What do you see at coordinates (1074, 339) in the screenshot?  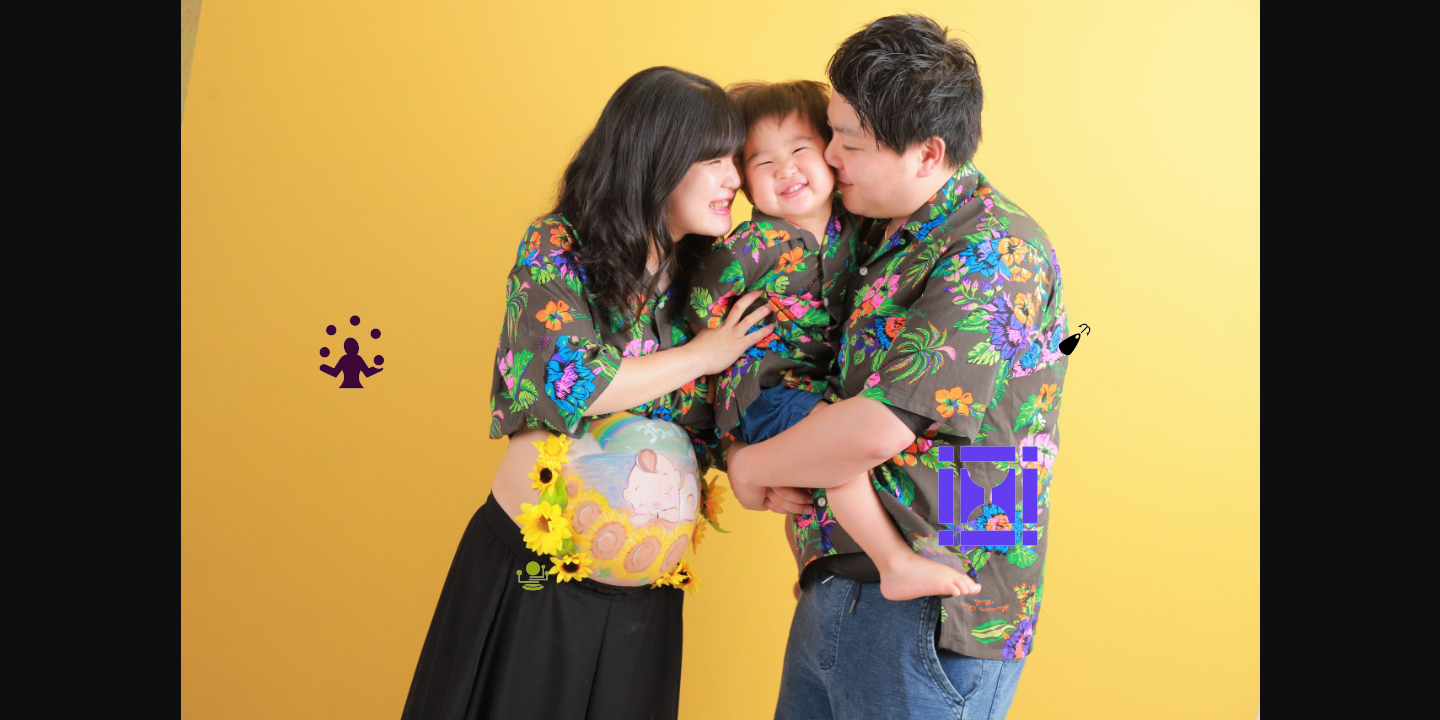 I see `fishing lure or tackle equipment in a game inventory` at bounding box center [1074, 339].